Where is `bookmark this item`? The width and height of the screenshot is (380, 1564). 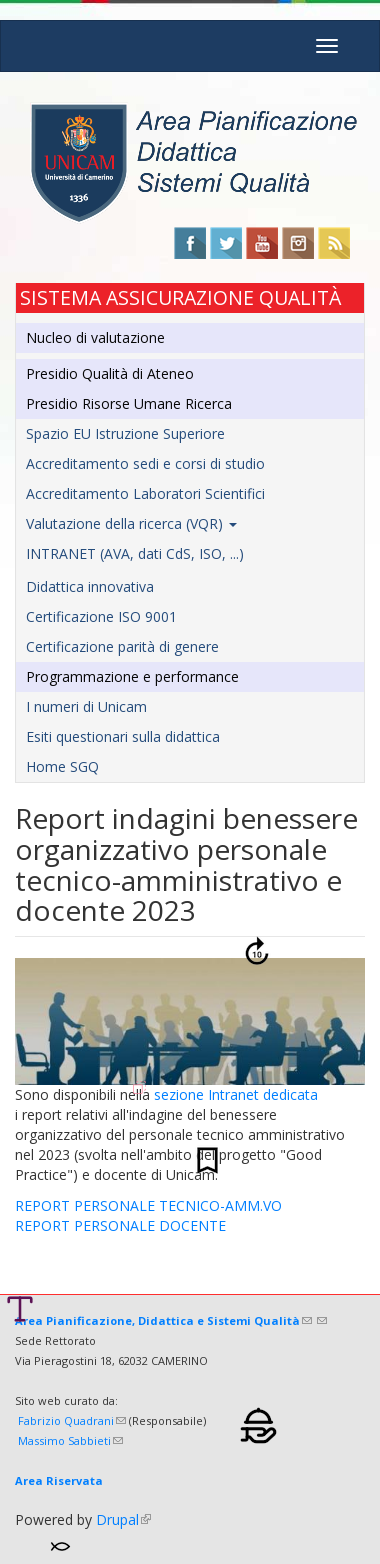 bookmark this item is located at coordinates (207, 1160).